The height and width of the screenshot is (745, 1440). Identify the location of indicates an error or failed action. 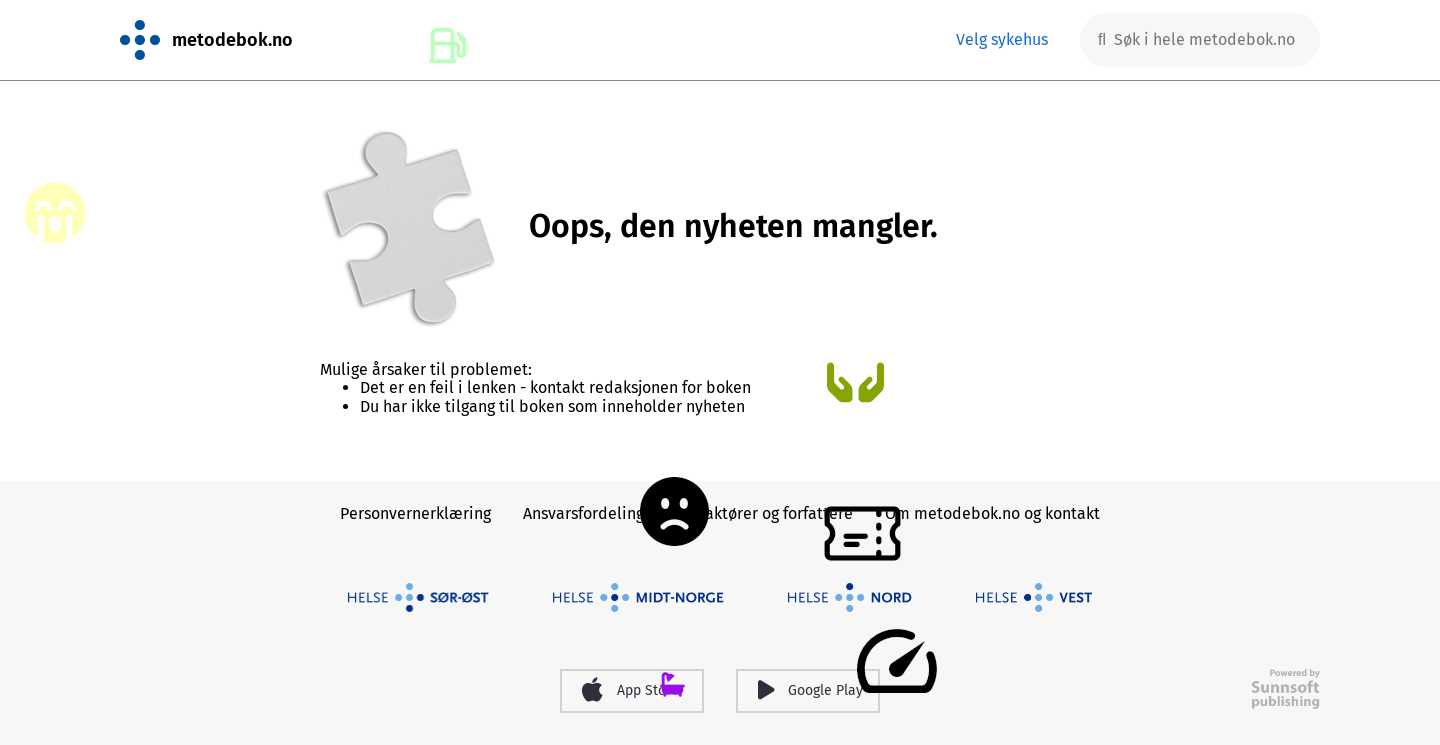
(55, 213).